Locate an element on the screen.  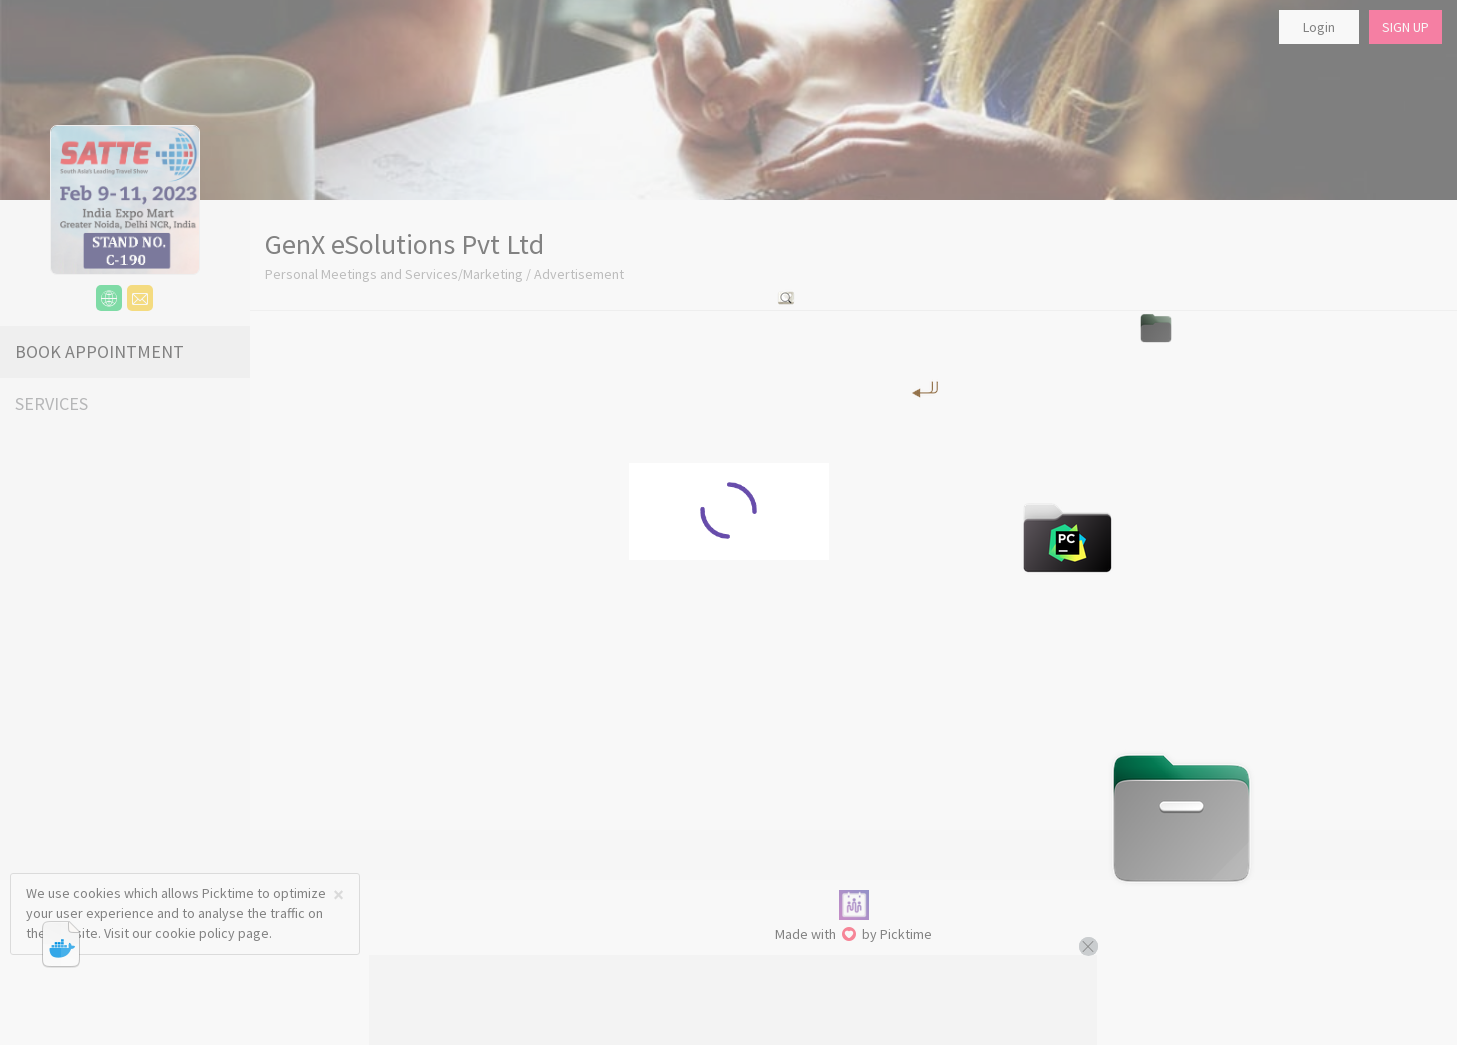
open the file manager is located at coordinates (1181, 818).